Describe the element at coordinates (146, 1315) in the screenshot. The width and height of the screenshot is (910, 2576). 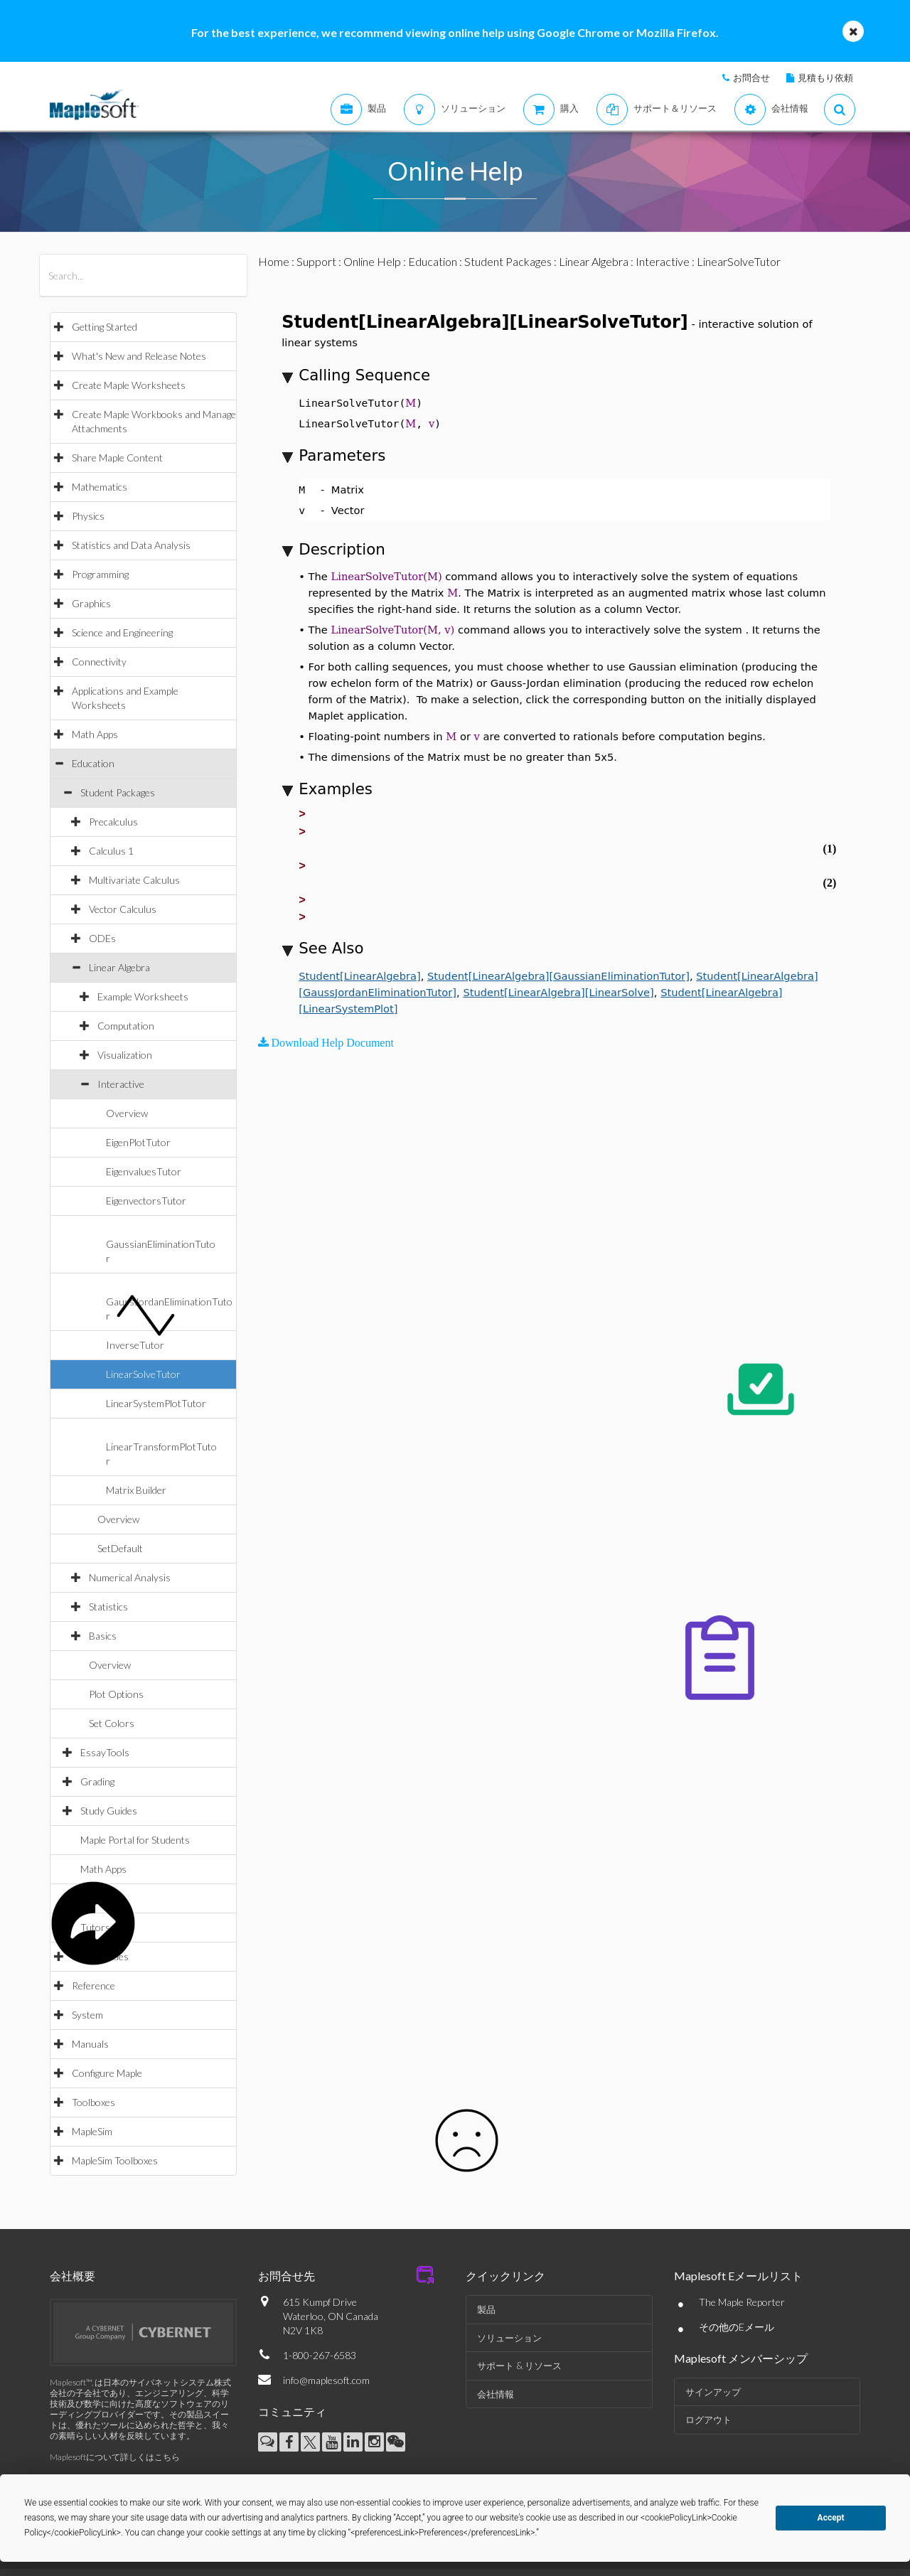
I see `toggle triangle waveform in audio synthesizer` at that location.